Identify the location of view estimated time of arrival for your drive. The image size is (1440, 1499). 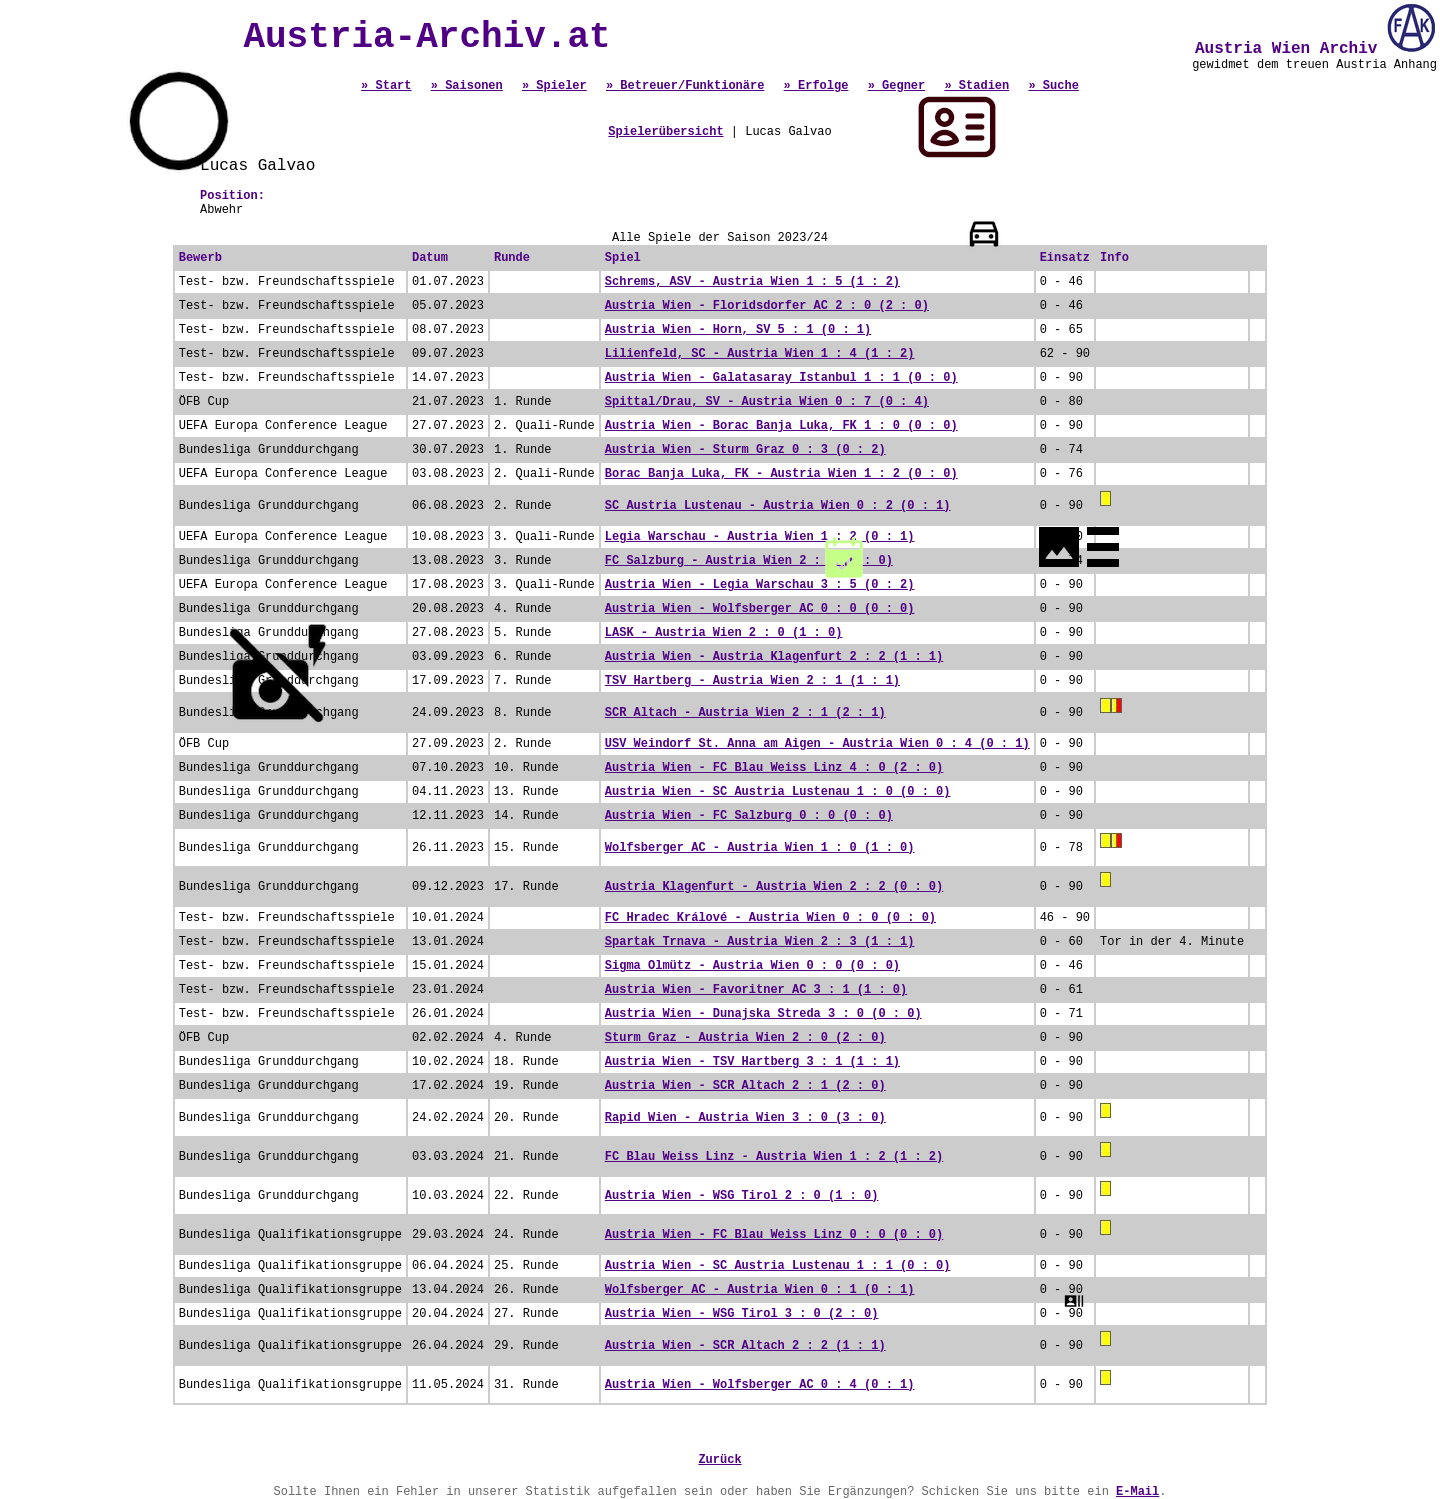
(984, 234).